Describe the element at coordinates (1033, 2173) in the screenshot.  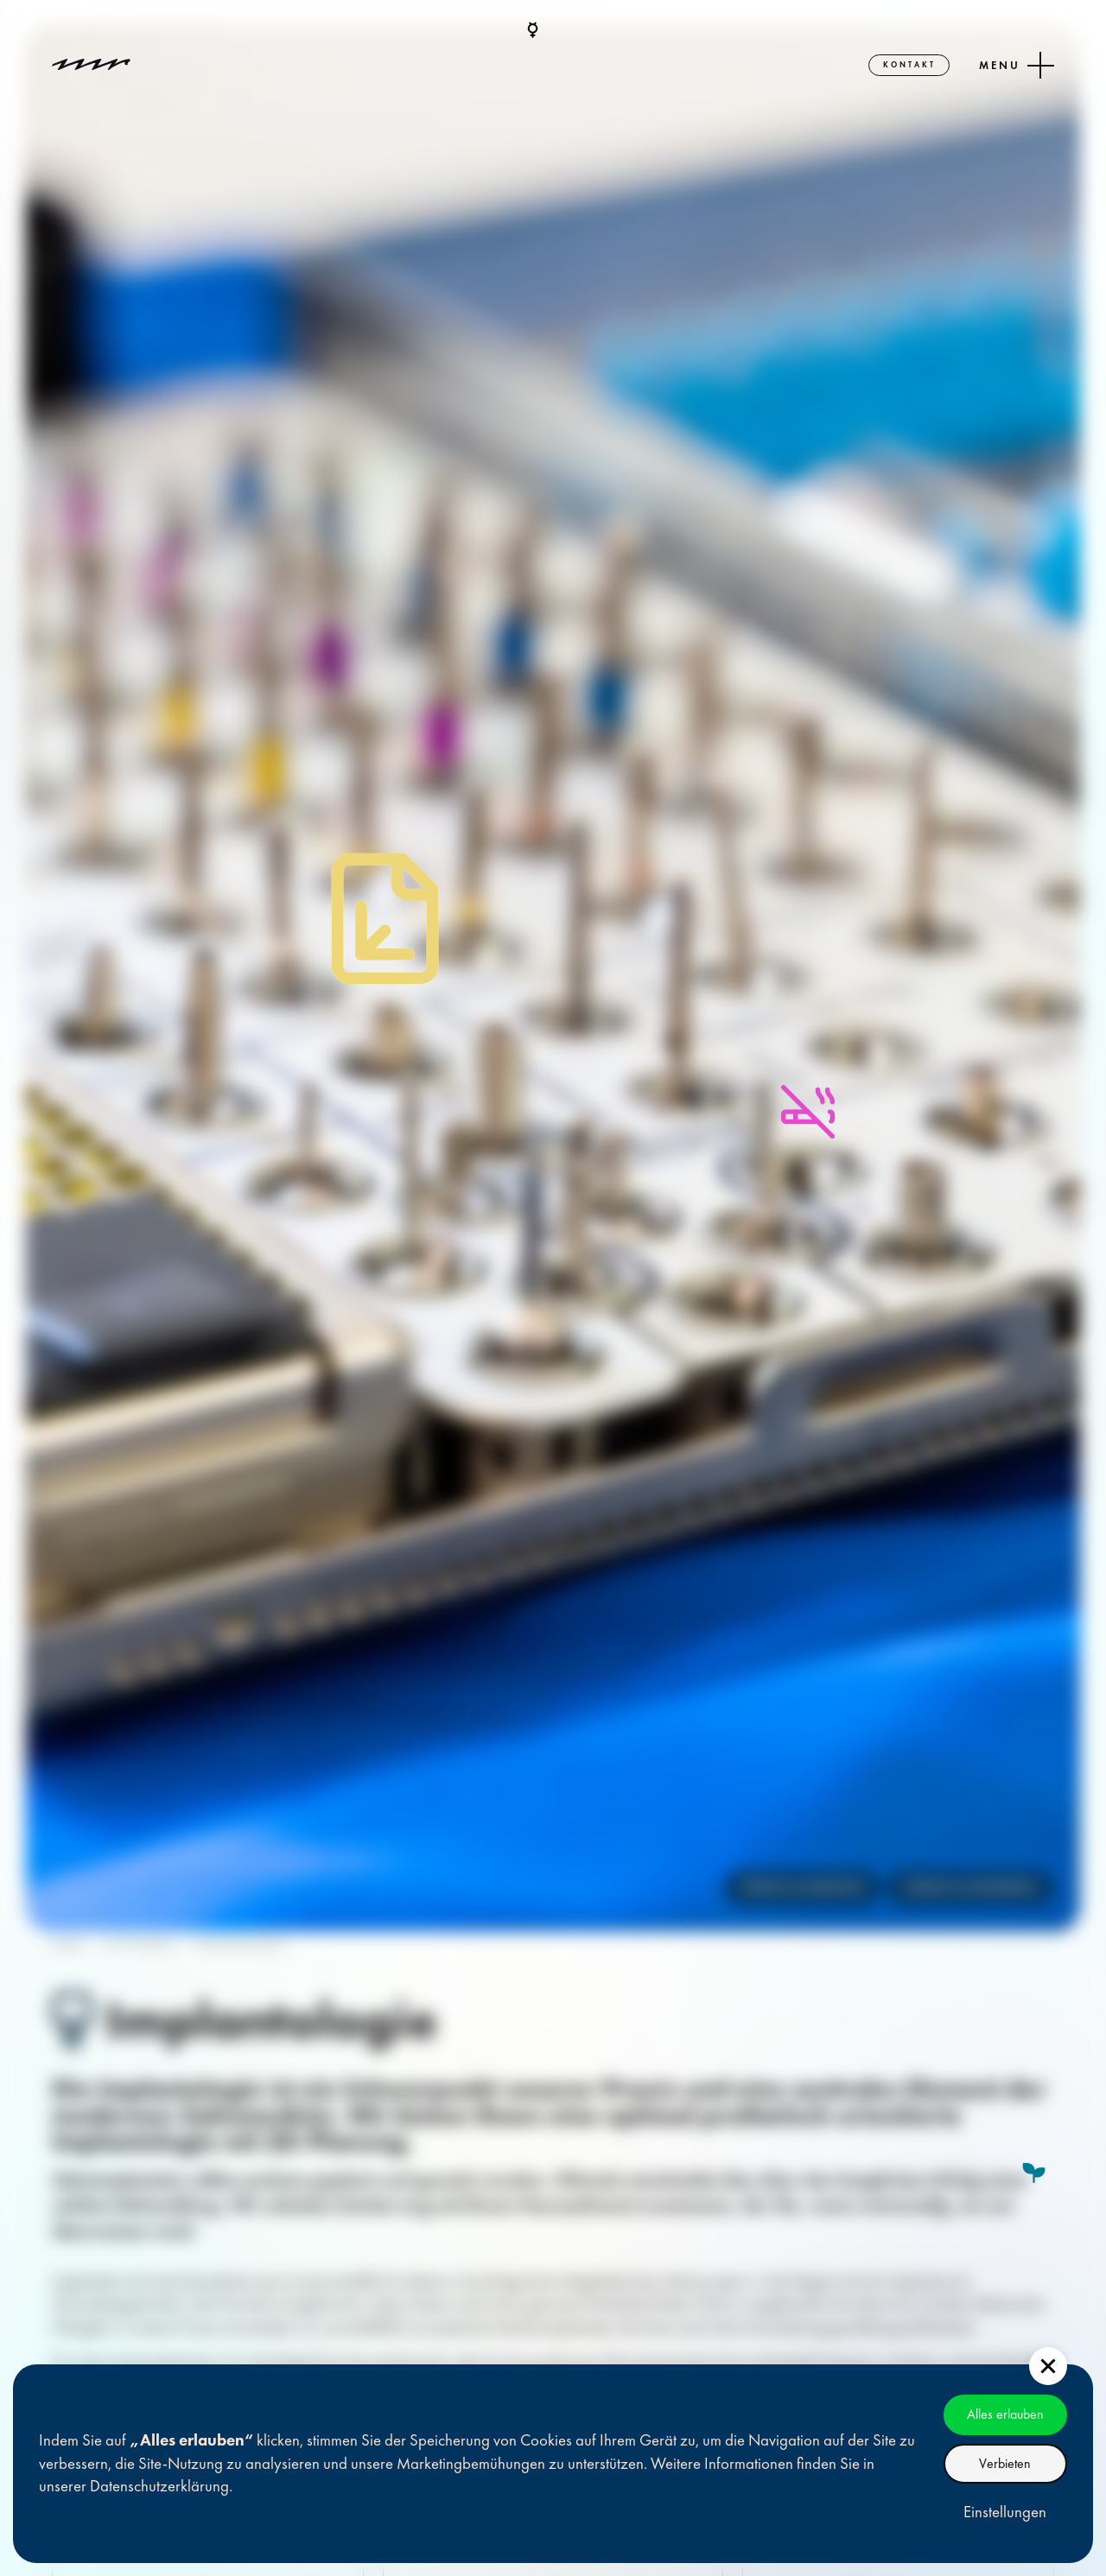
I see `indicates eco-friendly or sustainable option` at that location.